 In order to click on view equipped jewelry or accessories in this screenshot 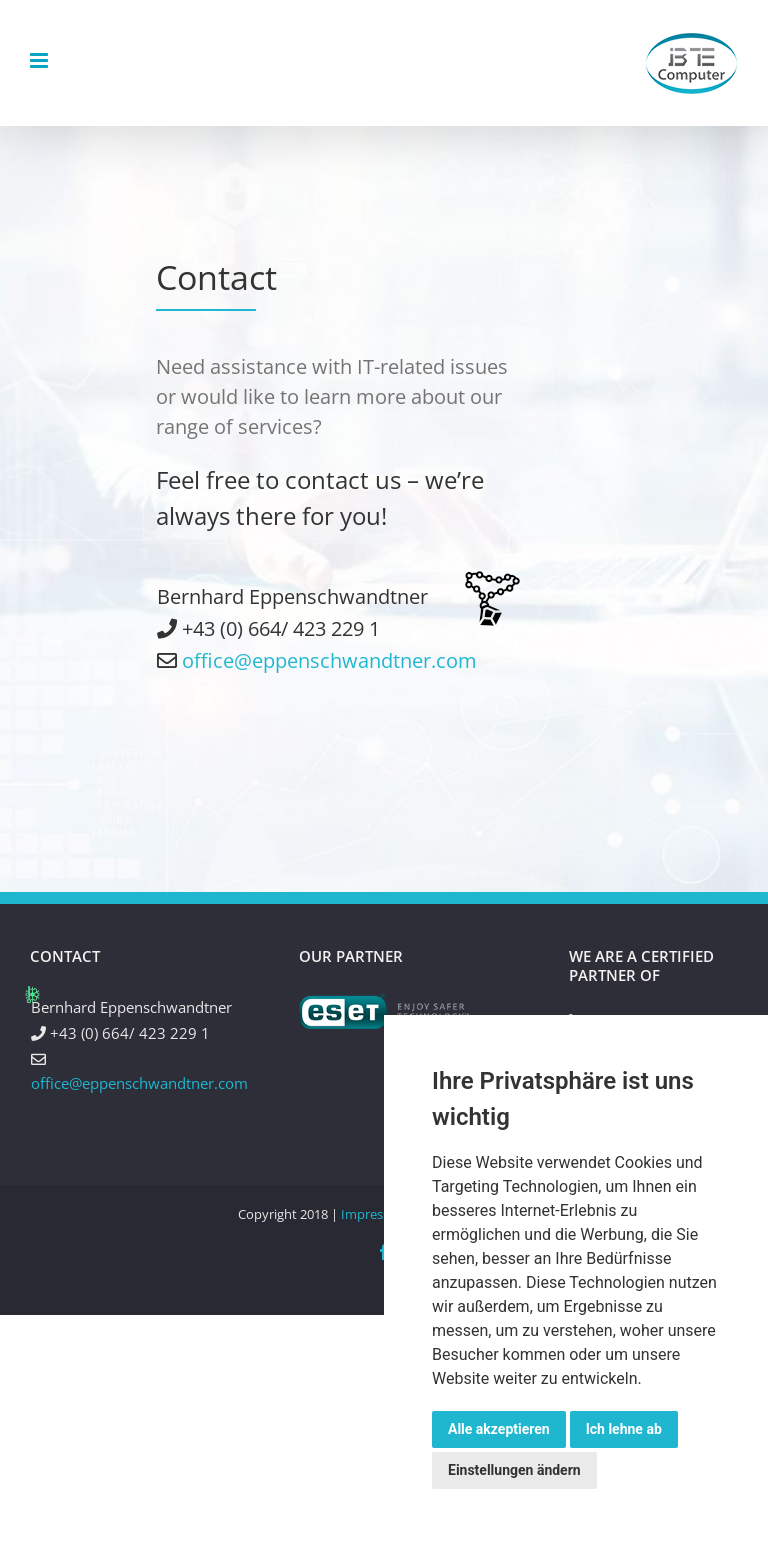, I will do `click(492, 598)`.